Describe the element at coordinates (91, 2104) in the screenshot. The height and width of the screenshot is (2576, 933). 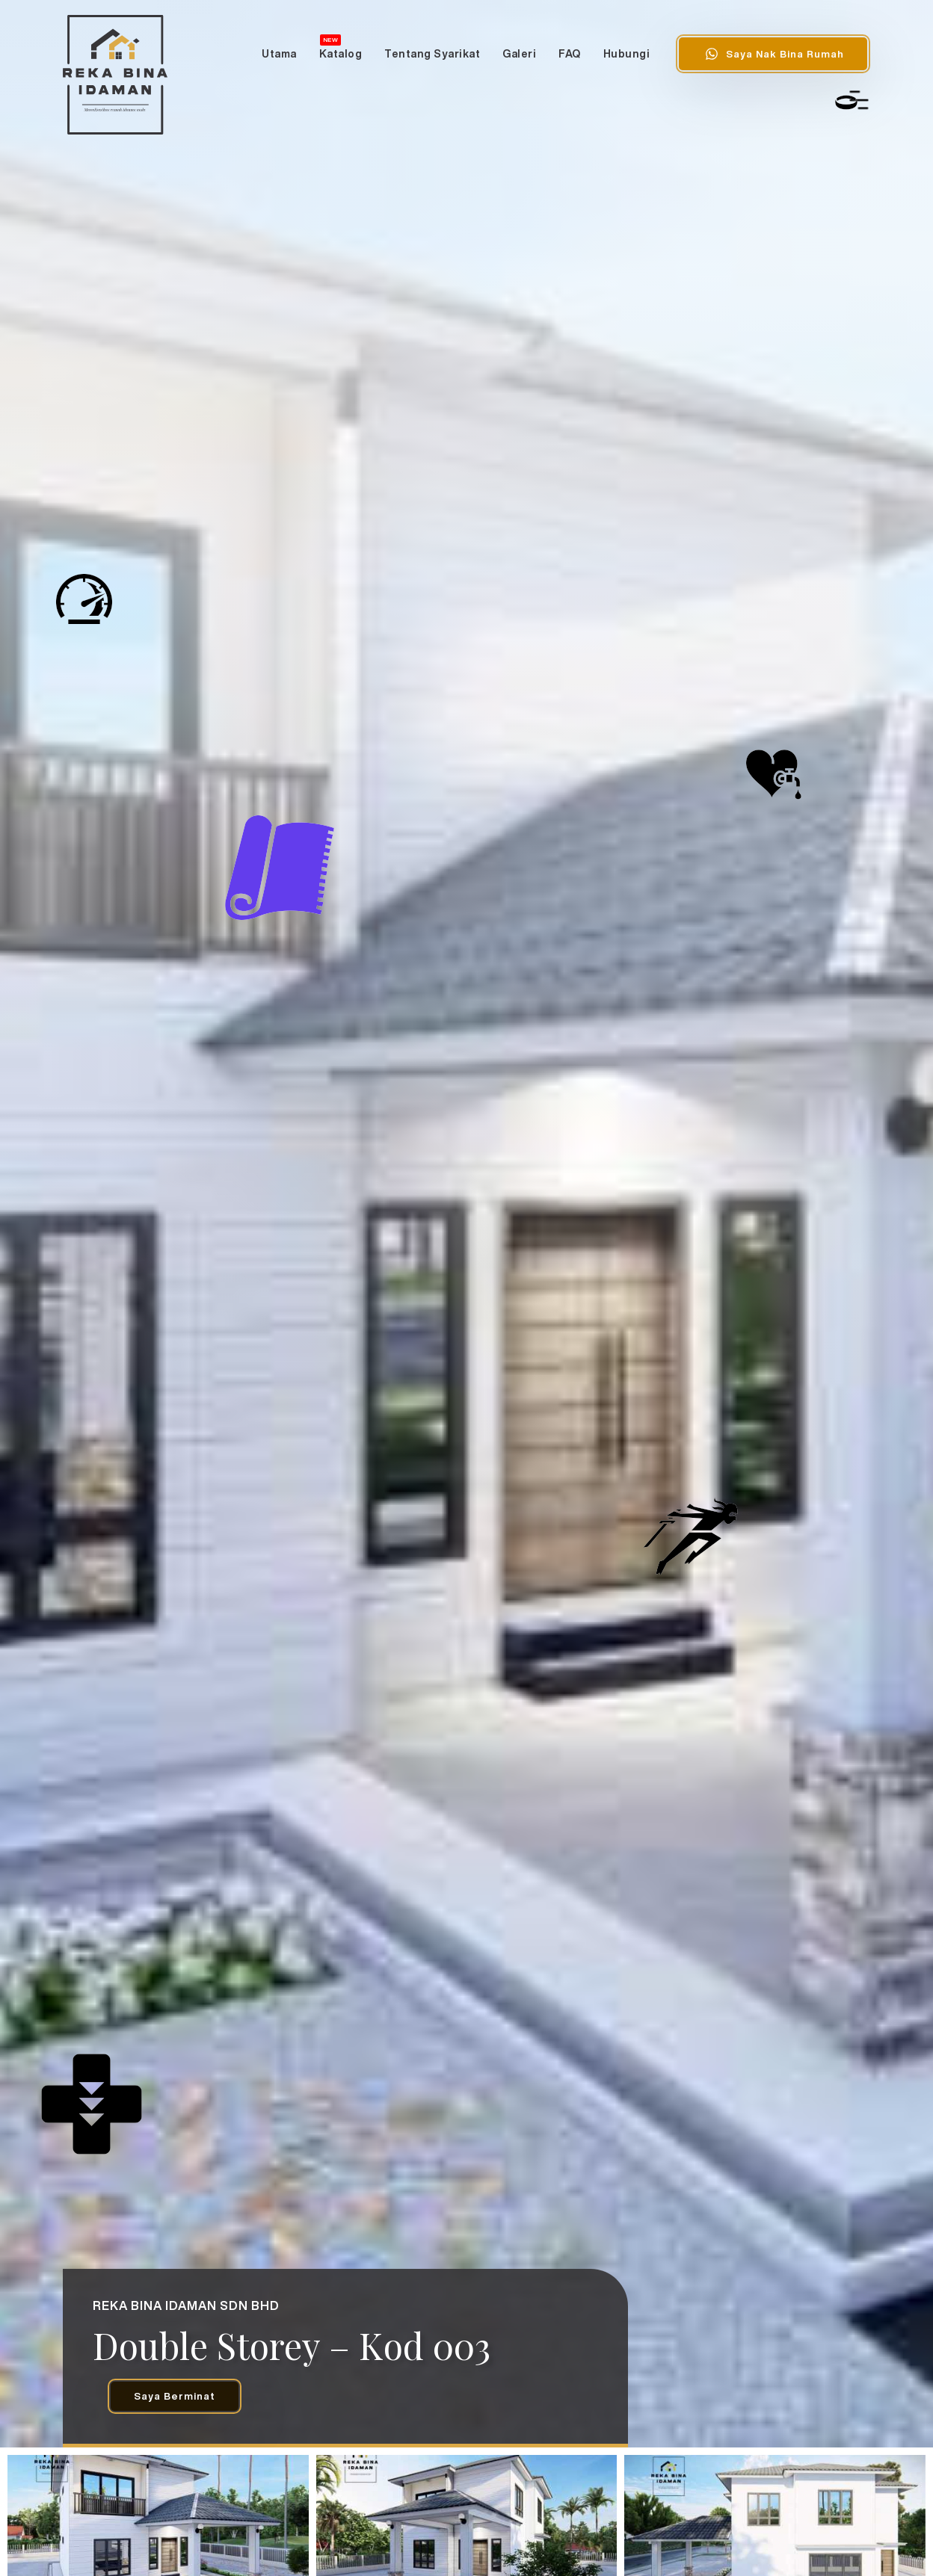
I see `indicates health or HP is decreasing` at that location.